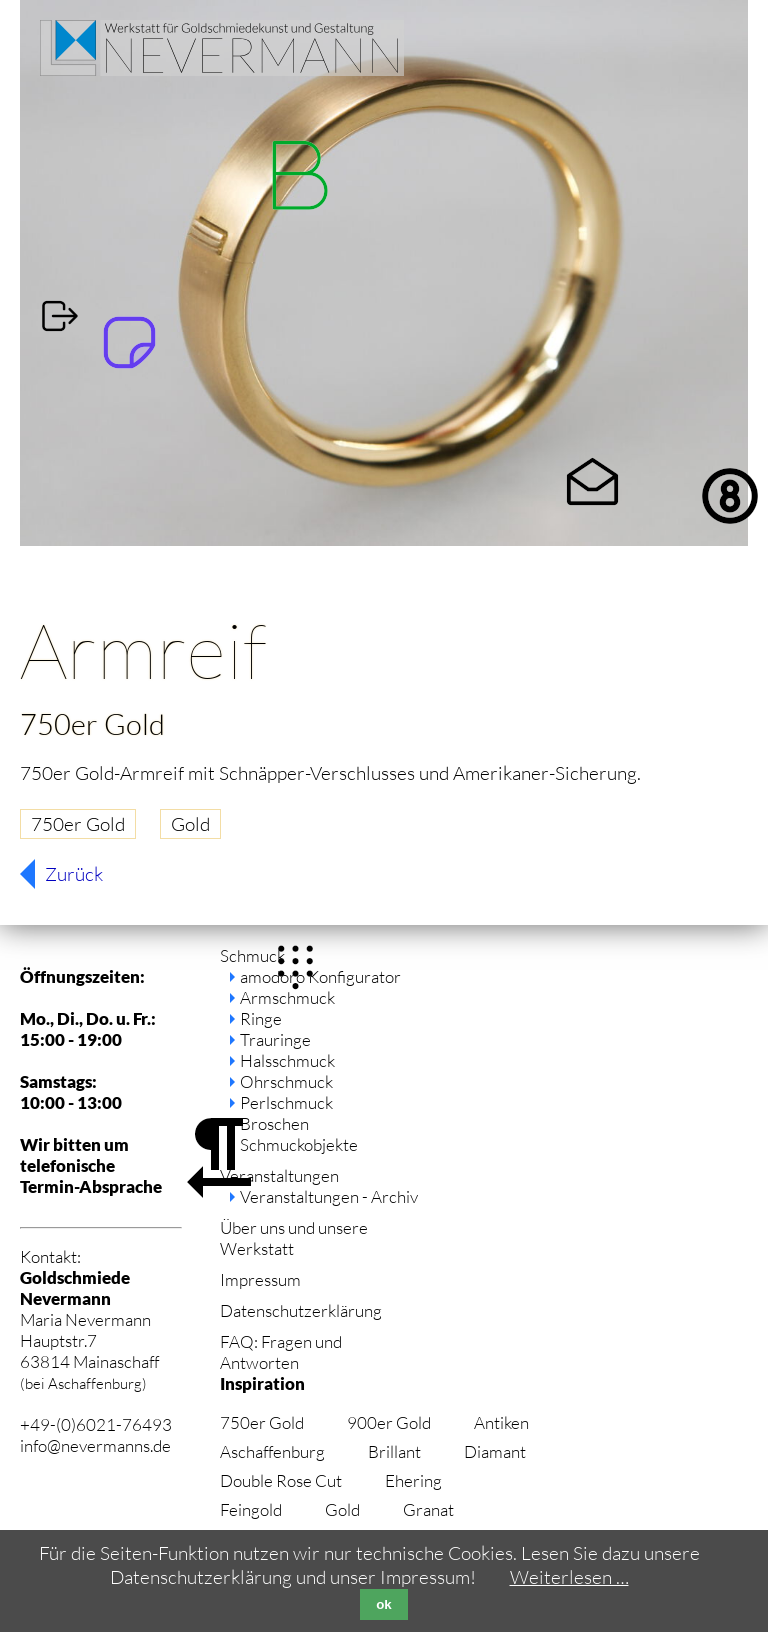 This screenshot has width=768, height=1632. What do you see at coordinates (129, 342) in the screenshot?
I see `add a sticker to your message` at bounding box center [129, 342].